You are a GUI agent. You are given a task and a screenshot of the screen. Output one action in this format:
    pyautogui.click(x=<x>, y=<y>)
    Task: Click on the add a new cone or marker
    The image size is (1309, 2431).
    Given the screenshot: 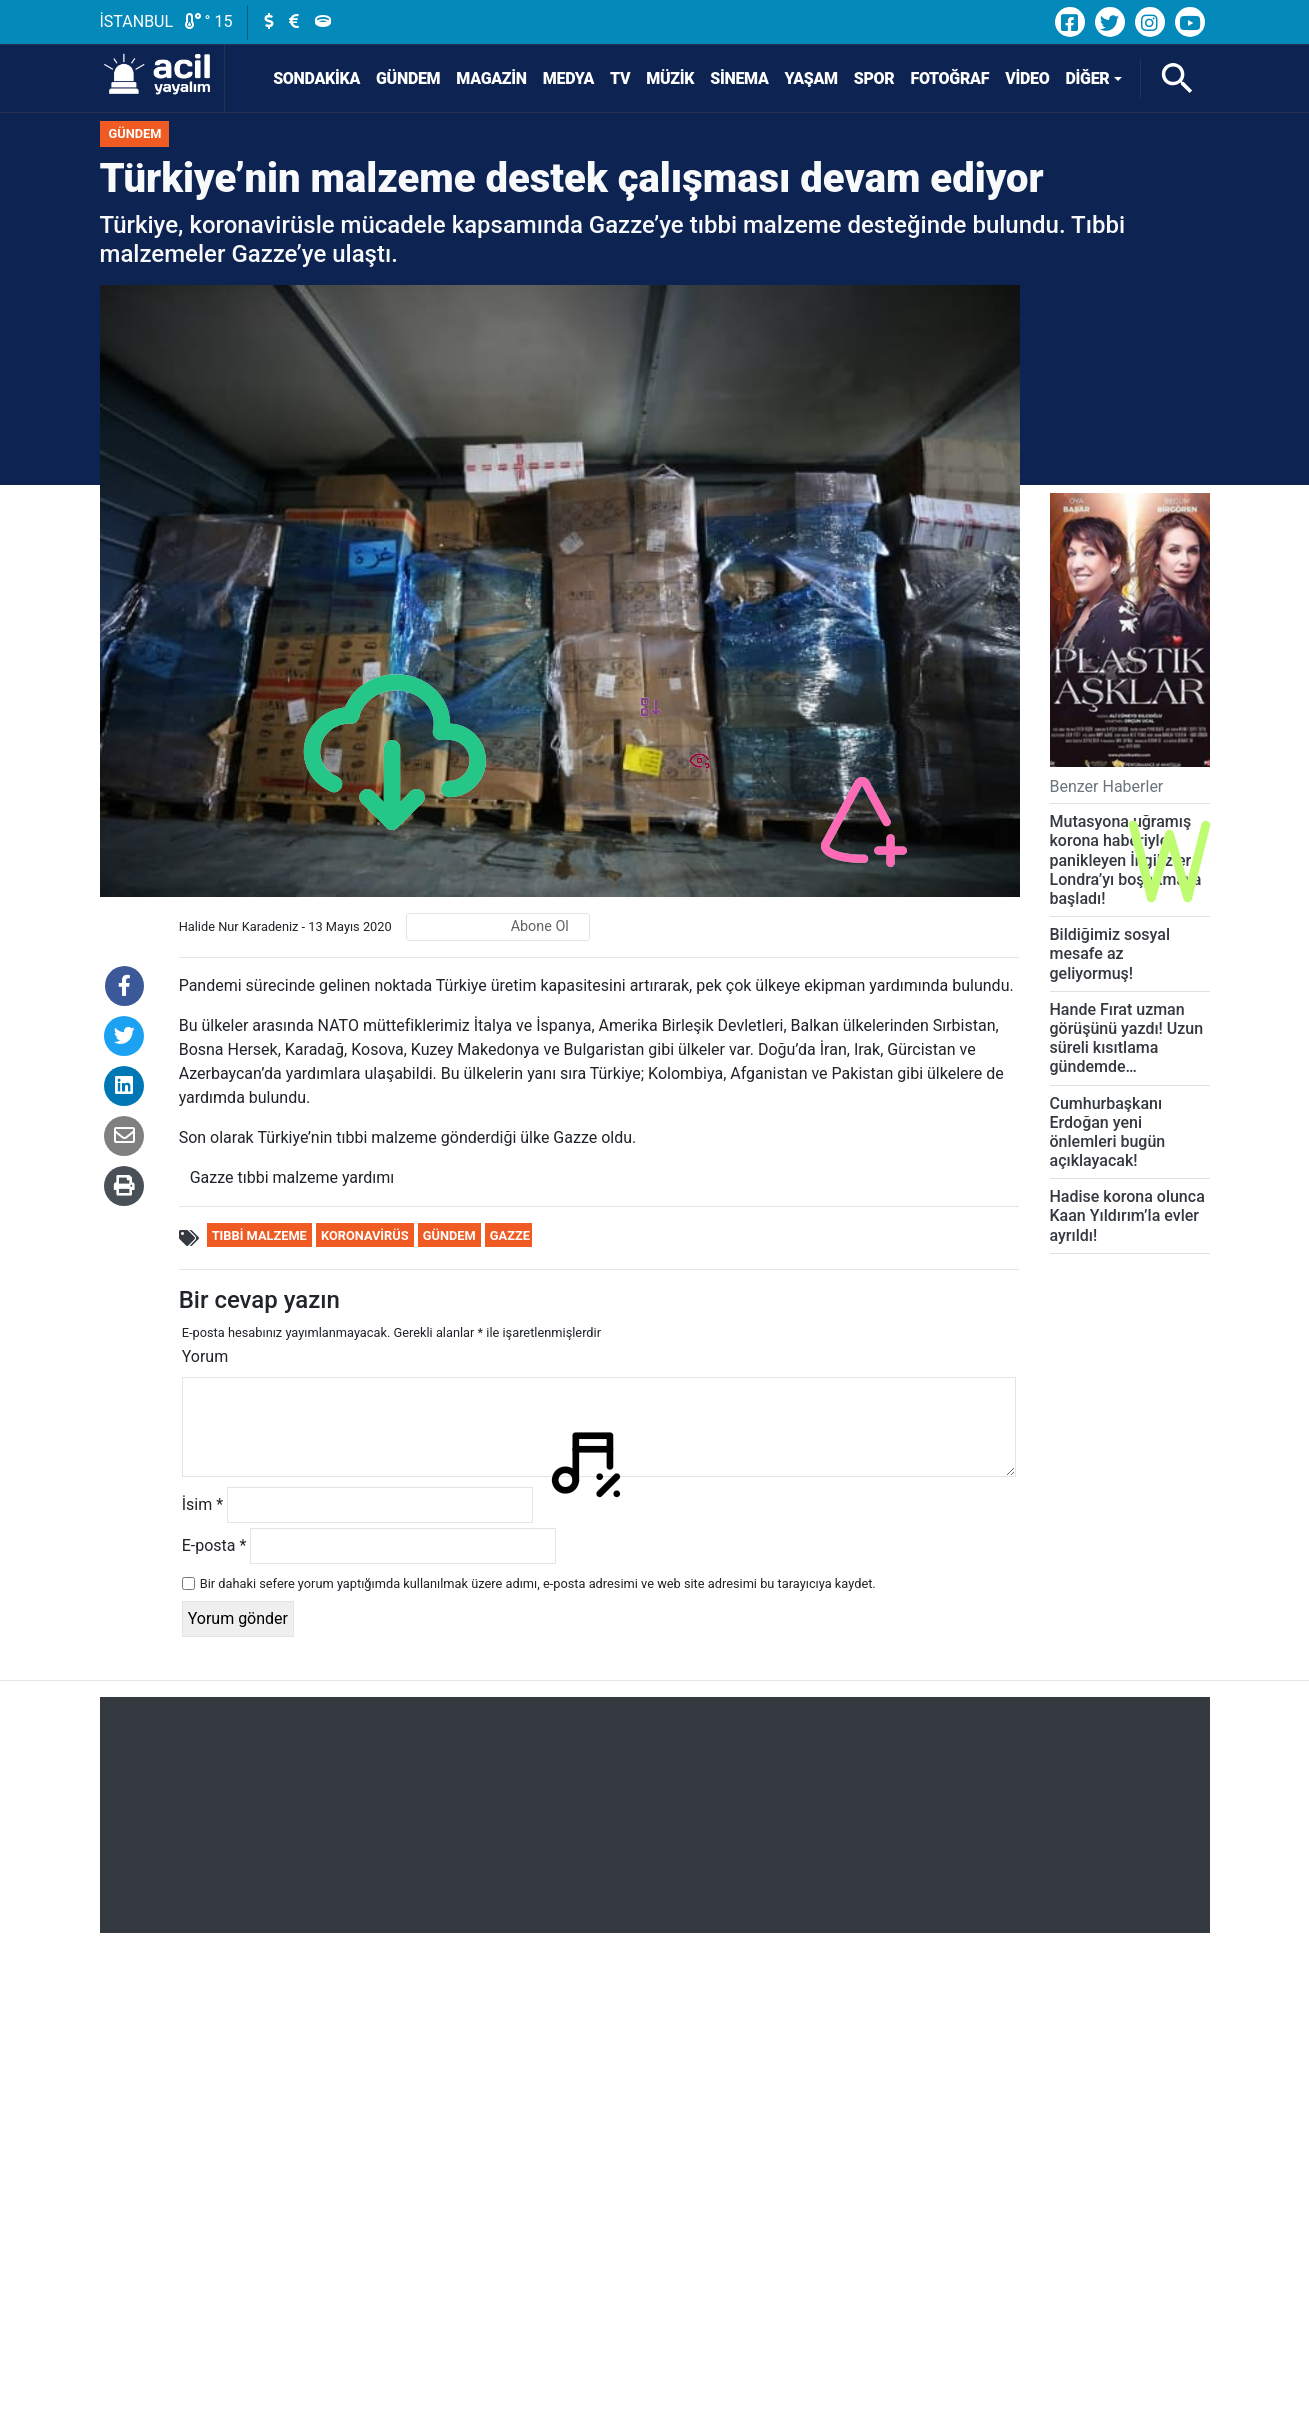 What is the action you would take?
    pyautogui.click(x=862, y=822)
    